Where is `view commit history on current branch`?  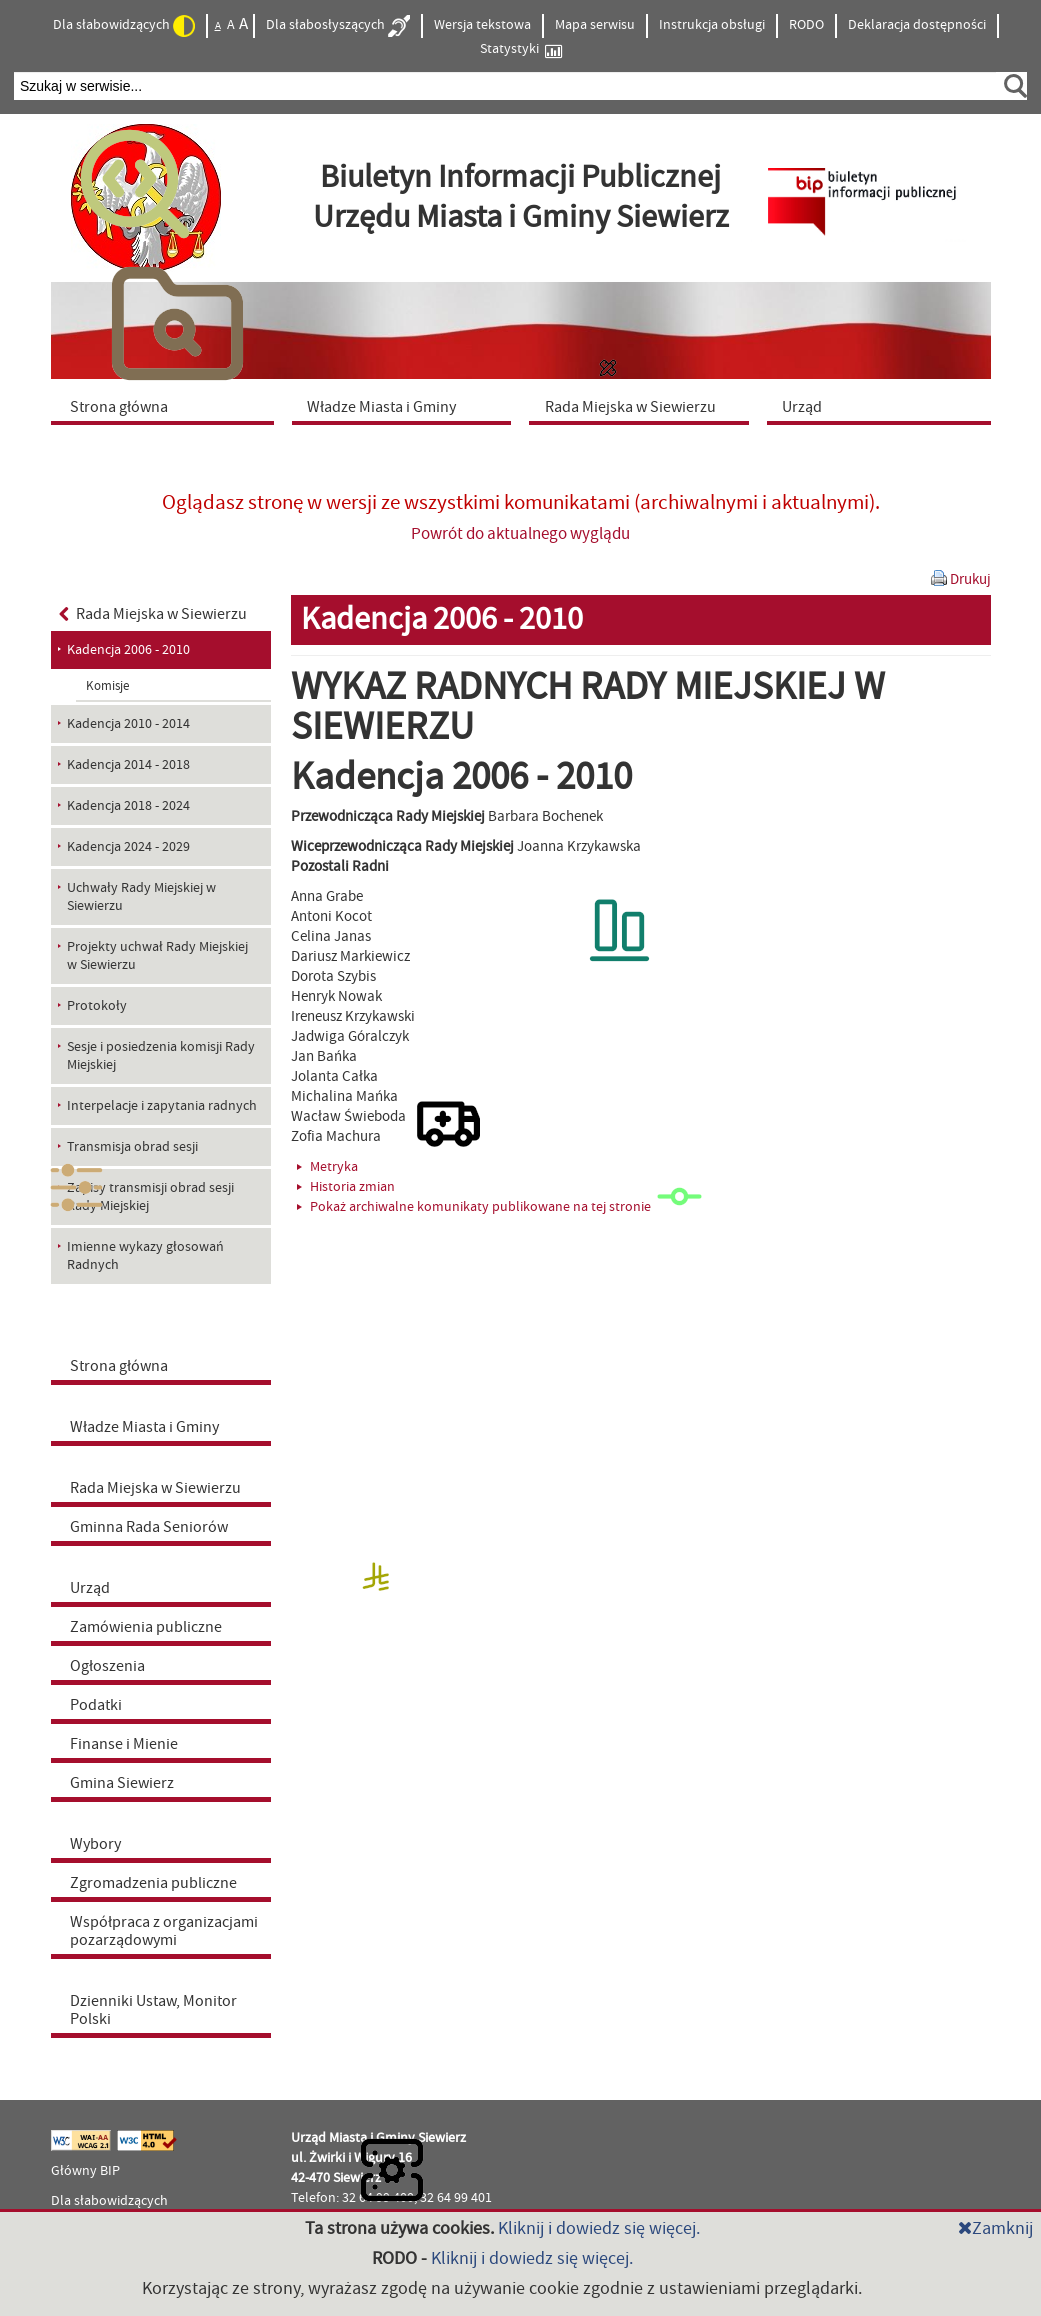
view commit history on current branch is located at coordinates (679, 1196).